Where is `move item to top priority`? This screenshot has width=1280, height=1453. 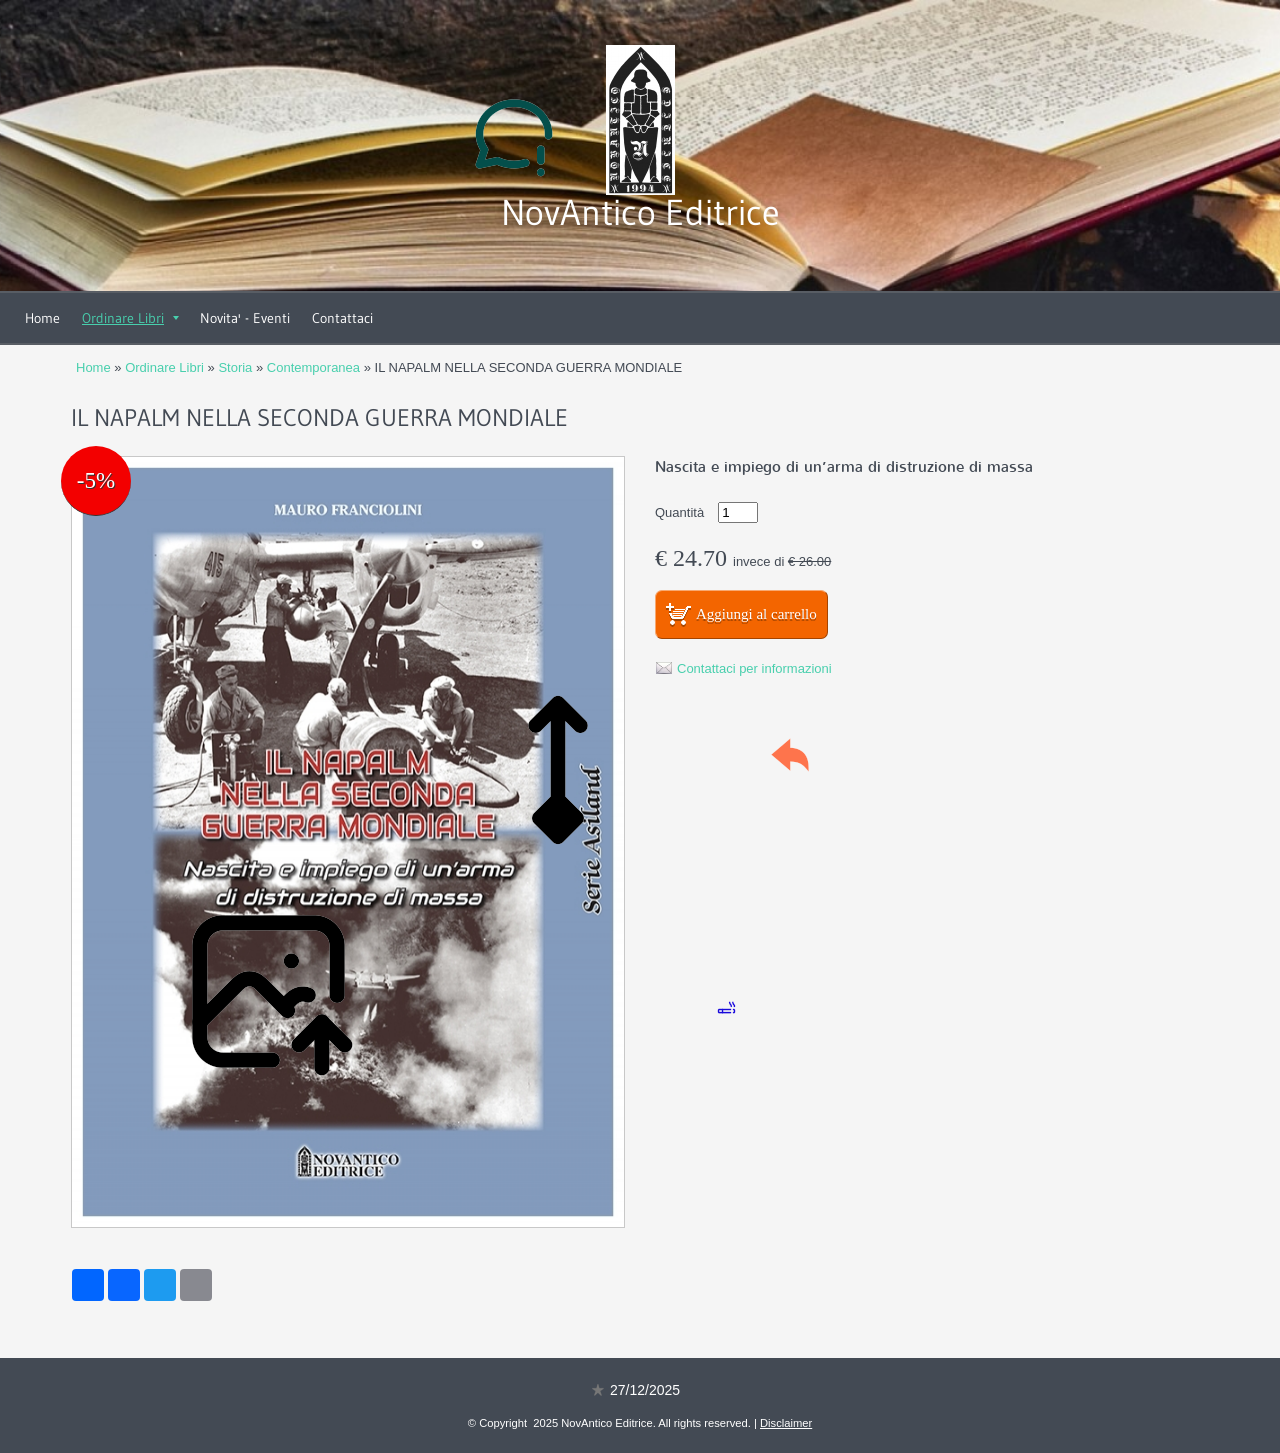 move item to top priority is located at coordinates (558, 770).